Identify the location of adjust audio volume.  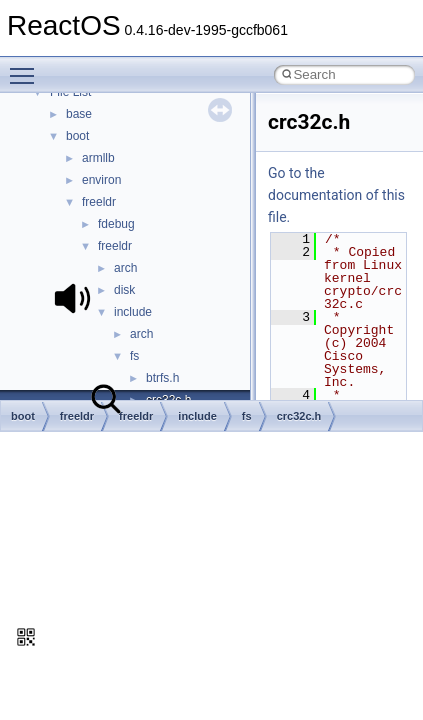
(72, 298).